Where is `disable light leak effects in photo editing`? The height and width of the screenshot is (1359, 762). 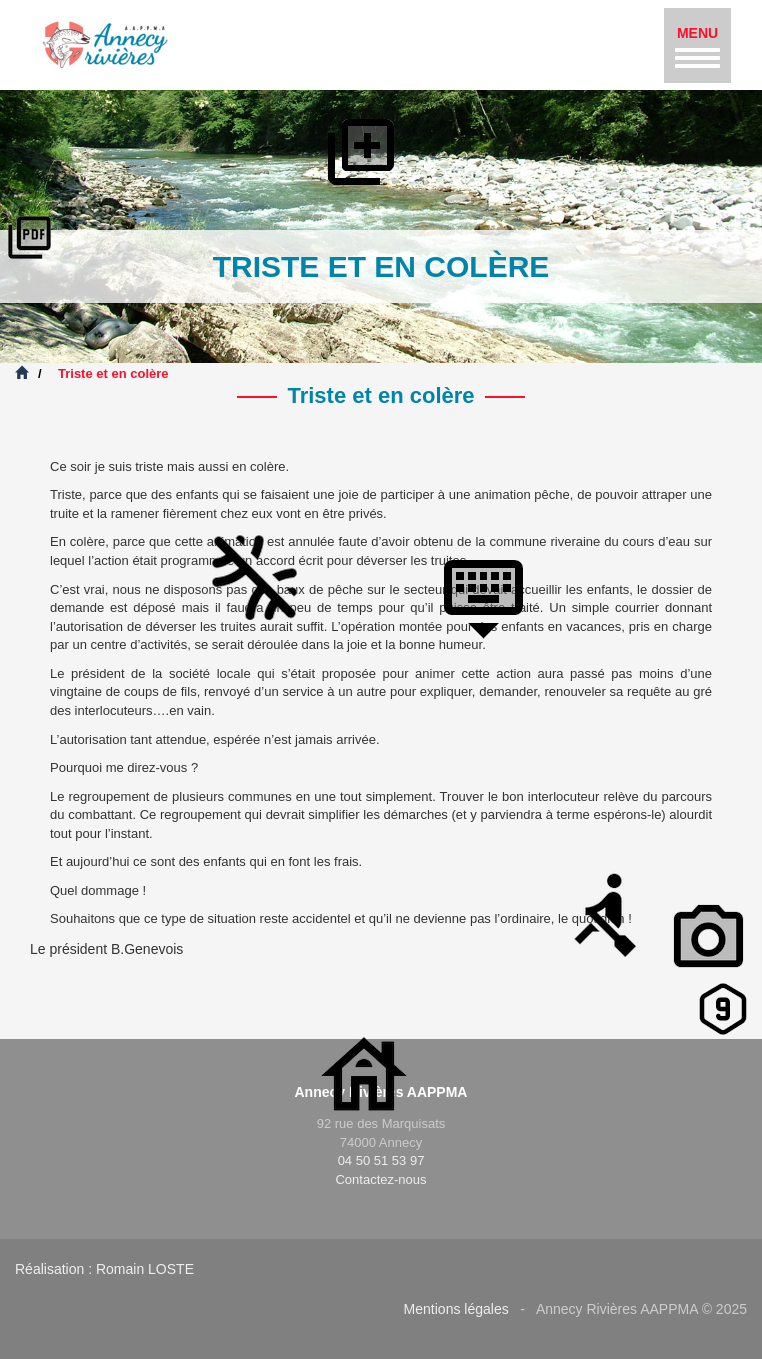
disable light leak effects in photo editing is located at coordinates (254, 577).